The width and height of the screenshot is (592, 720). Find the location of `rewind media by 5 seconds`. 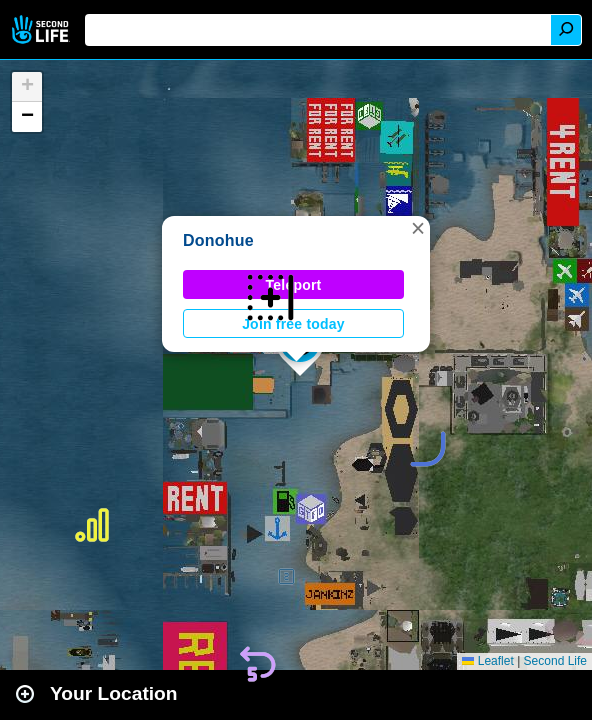

rewind media by 5 seconds is located at coordinates (257, 665).